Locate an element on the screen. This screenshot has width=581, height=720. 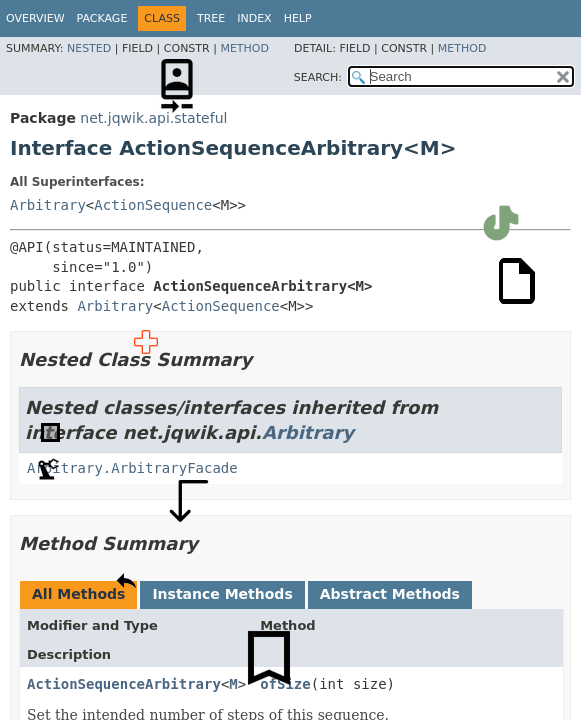
reply to a message is located at coordinates (126, 580).